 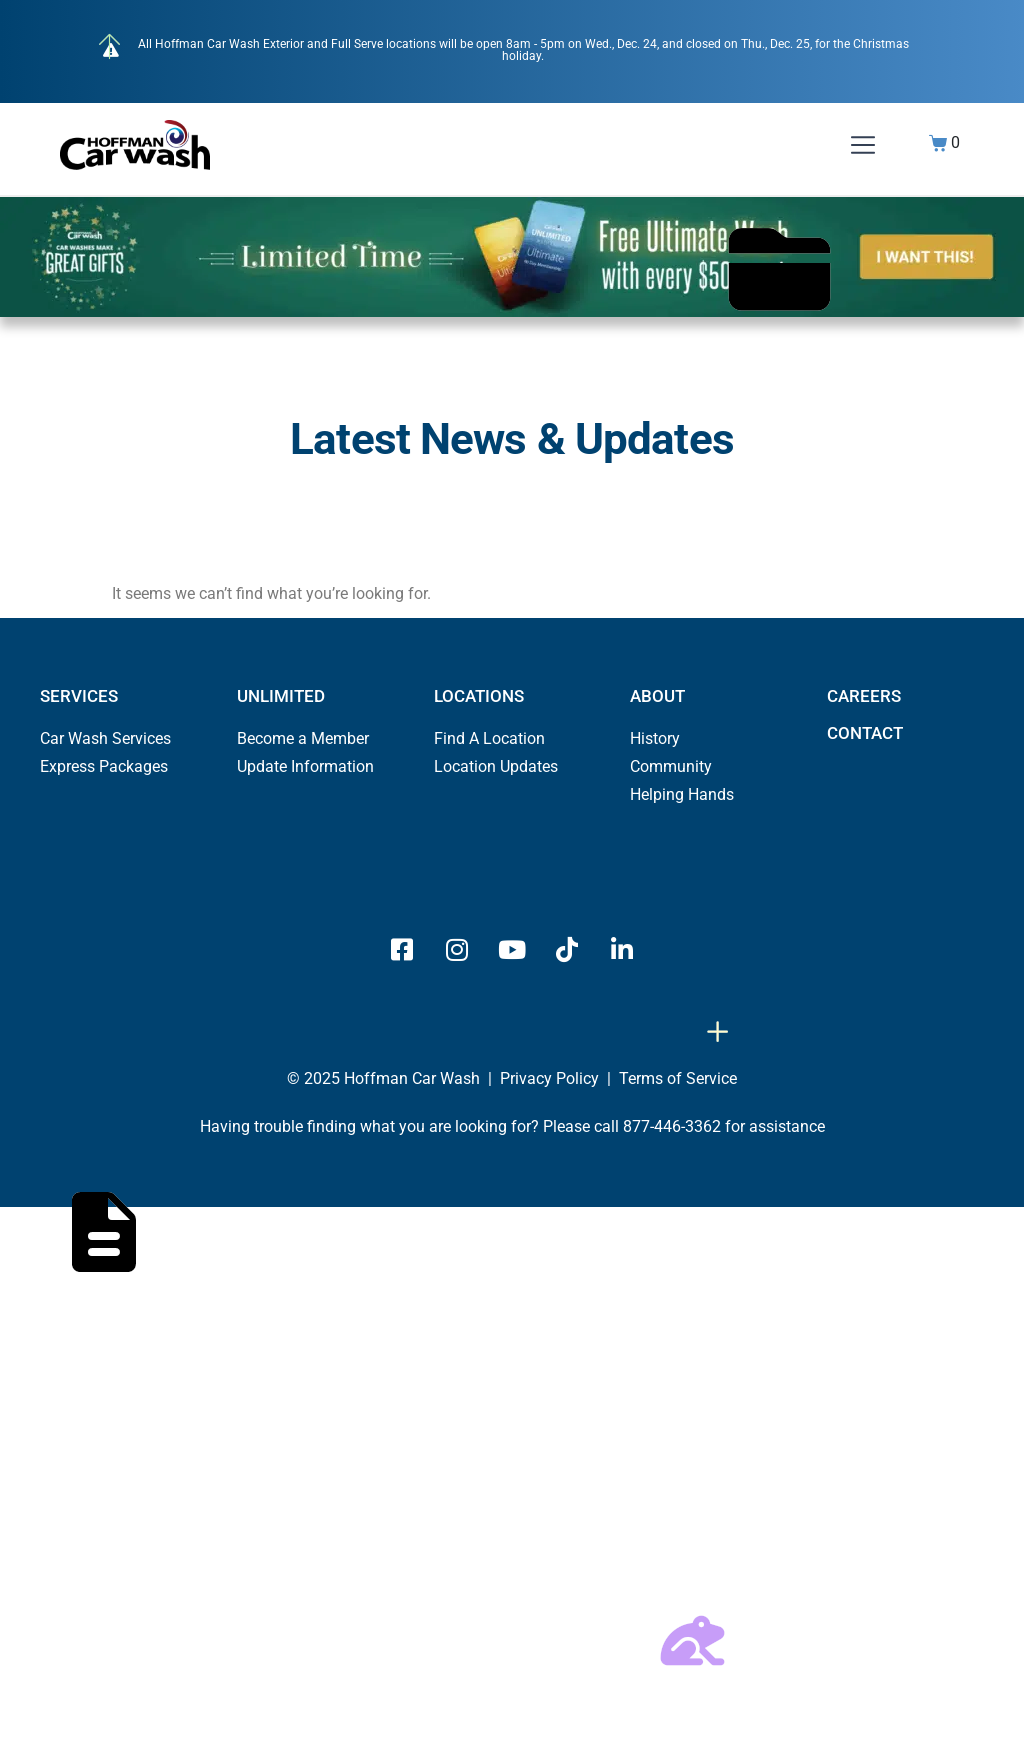 What do you see at coordinates (779, 272) in the screenshot?
I see `access a closed or collapsed folder` at bounding box center [779, 272].